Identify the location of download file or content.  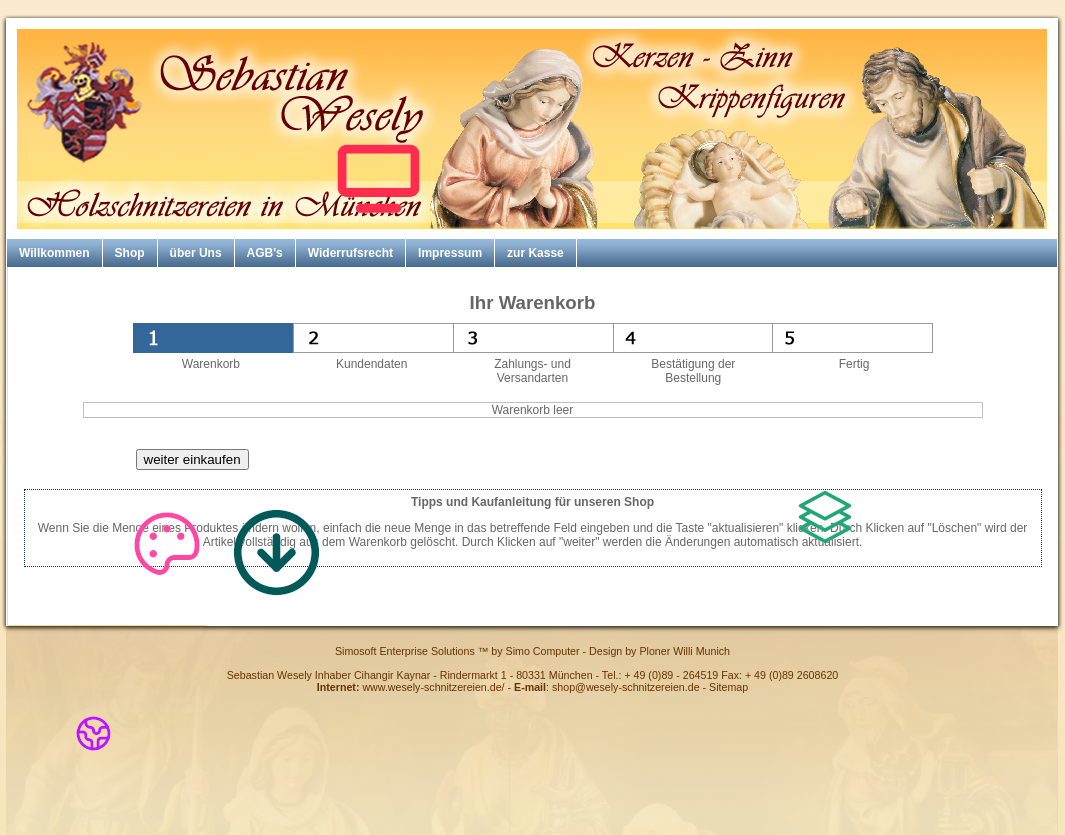
(276, 552).